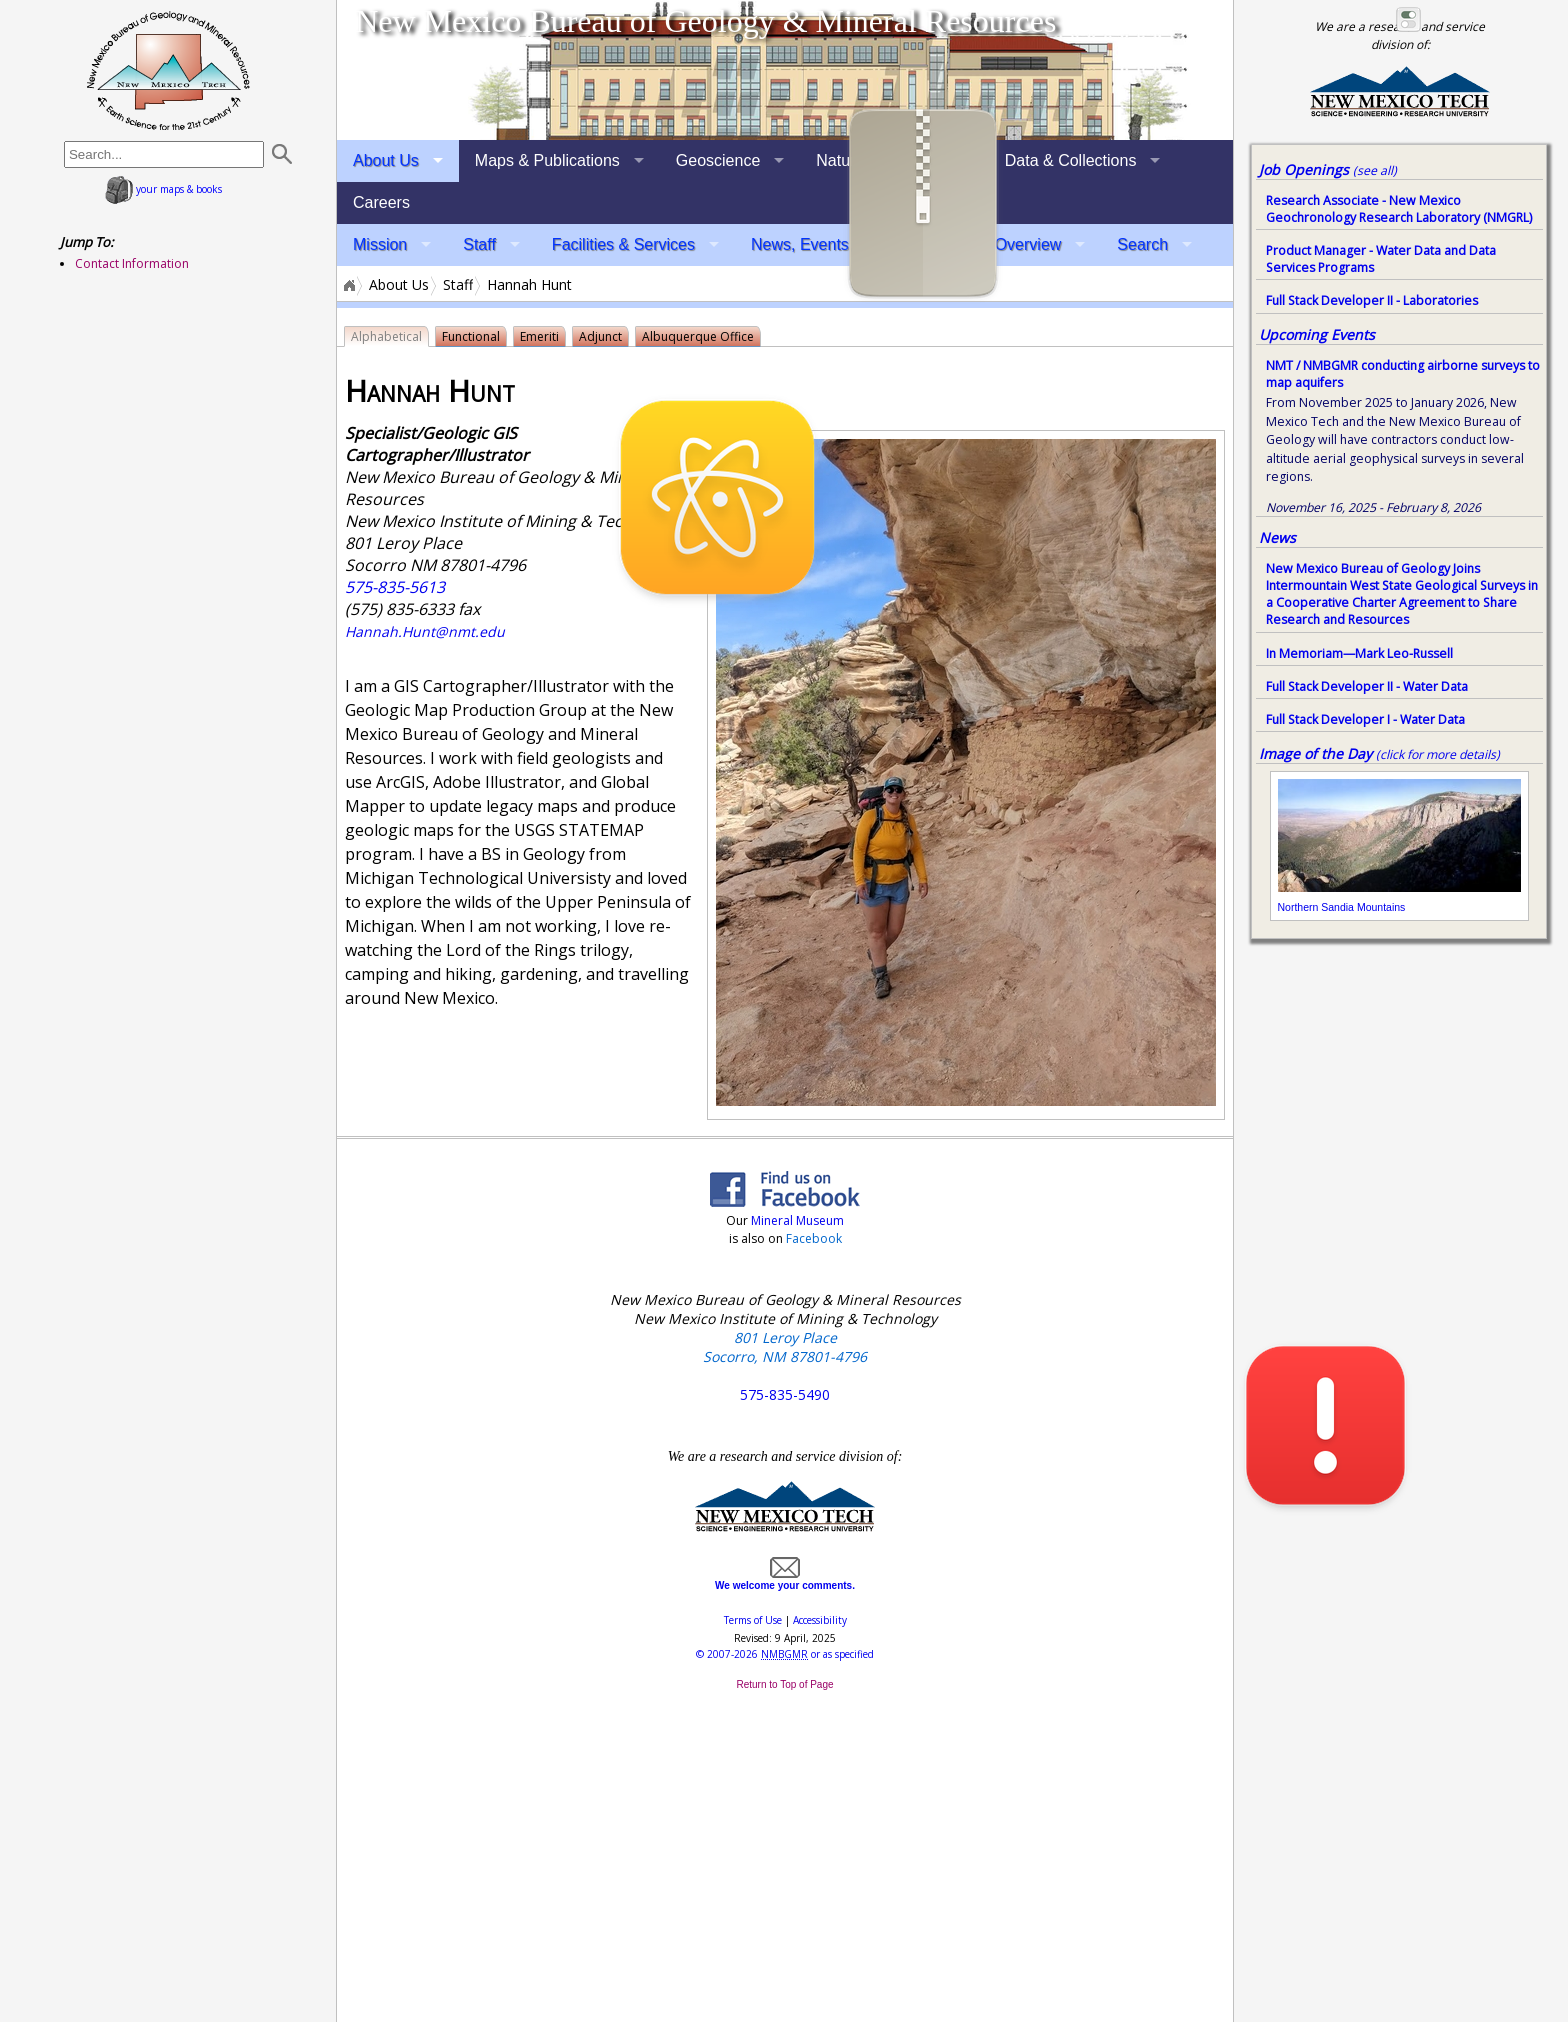  What do you see at coordinates (717, 497) in the screenshot?
I see `open atom beta text editor` at bounding box center [717, 497].